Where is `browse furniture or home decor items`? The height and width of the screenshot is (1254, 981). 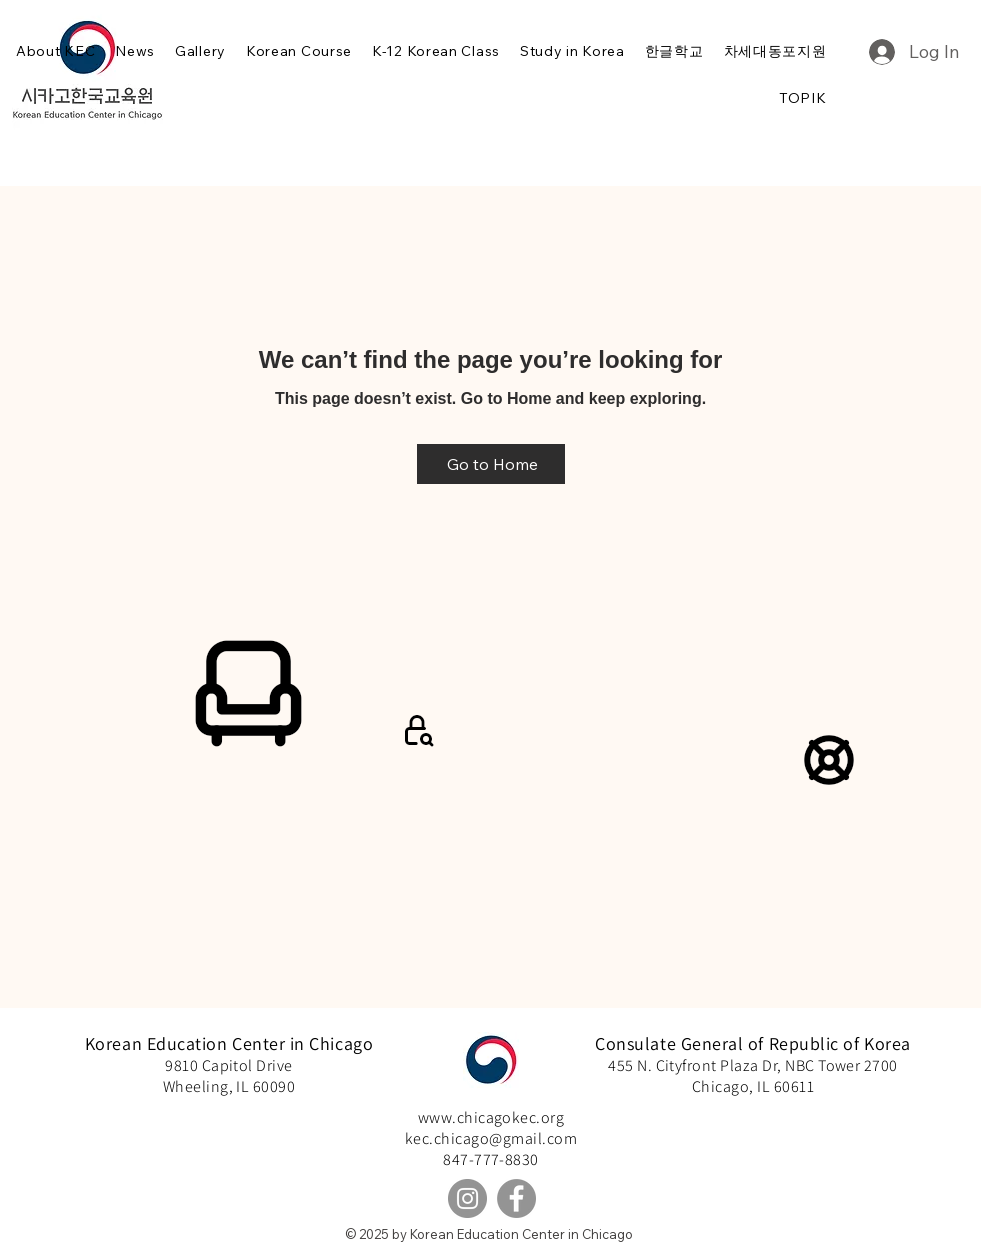 browse furniture or home decor items is located at coordinates (248, 693).